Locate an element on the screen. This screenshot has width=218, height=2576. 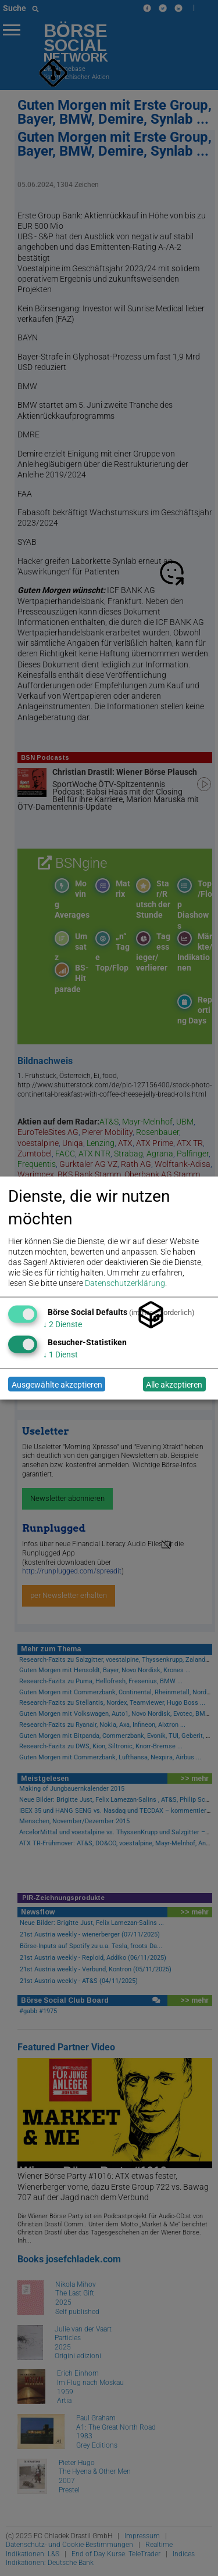
open minecraft is located at coordinates (151, 1314).